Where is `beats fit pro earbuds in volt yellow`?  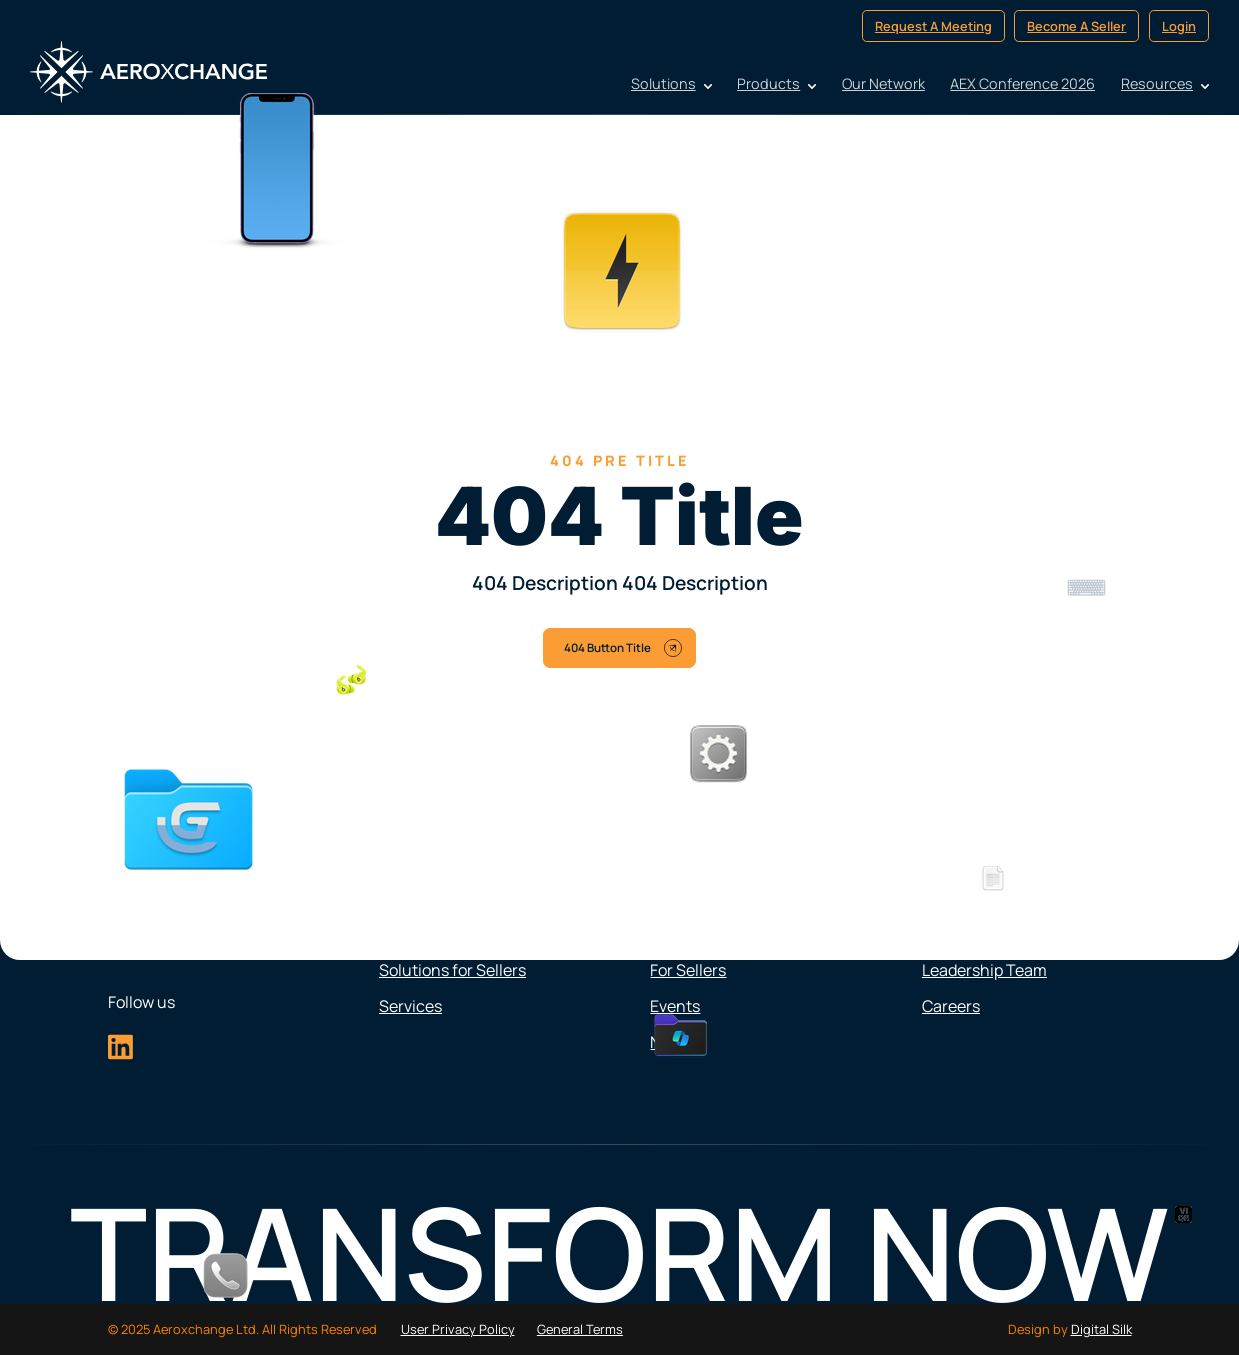
beats fit pro earbuds in volt yellow is located at coordinates (351, 680).